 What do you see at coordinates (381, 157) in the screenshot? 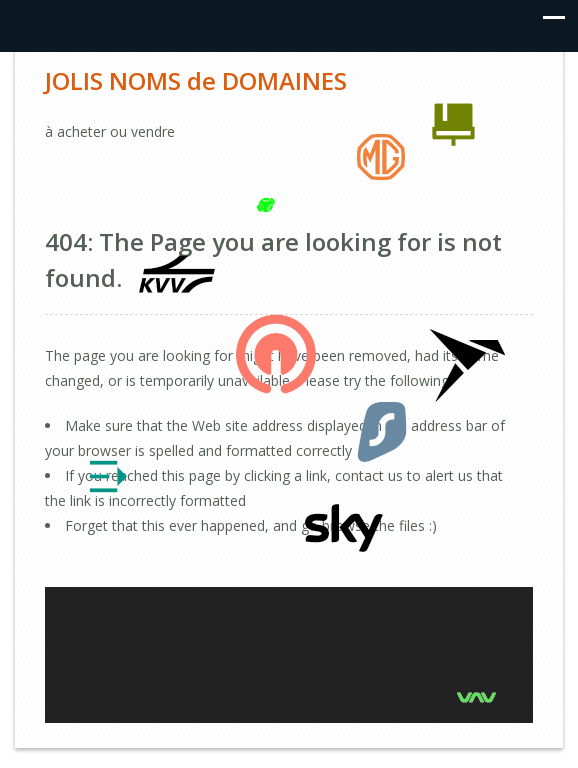
I see `MG Motors brand logo` at bounding box center [381, 157].